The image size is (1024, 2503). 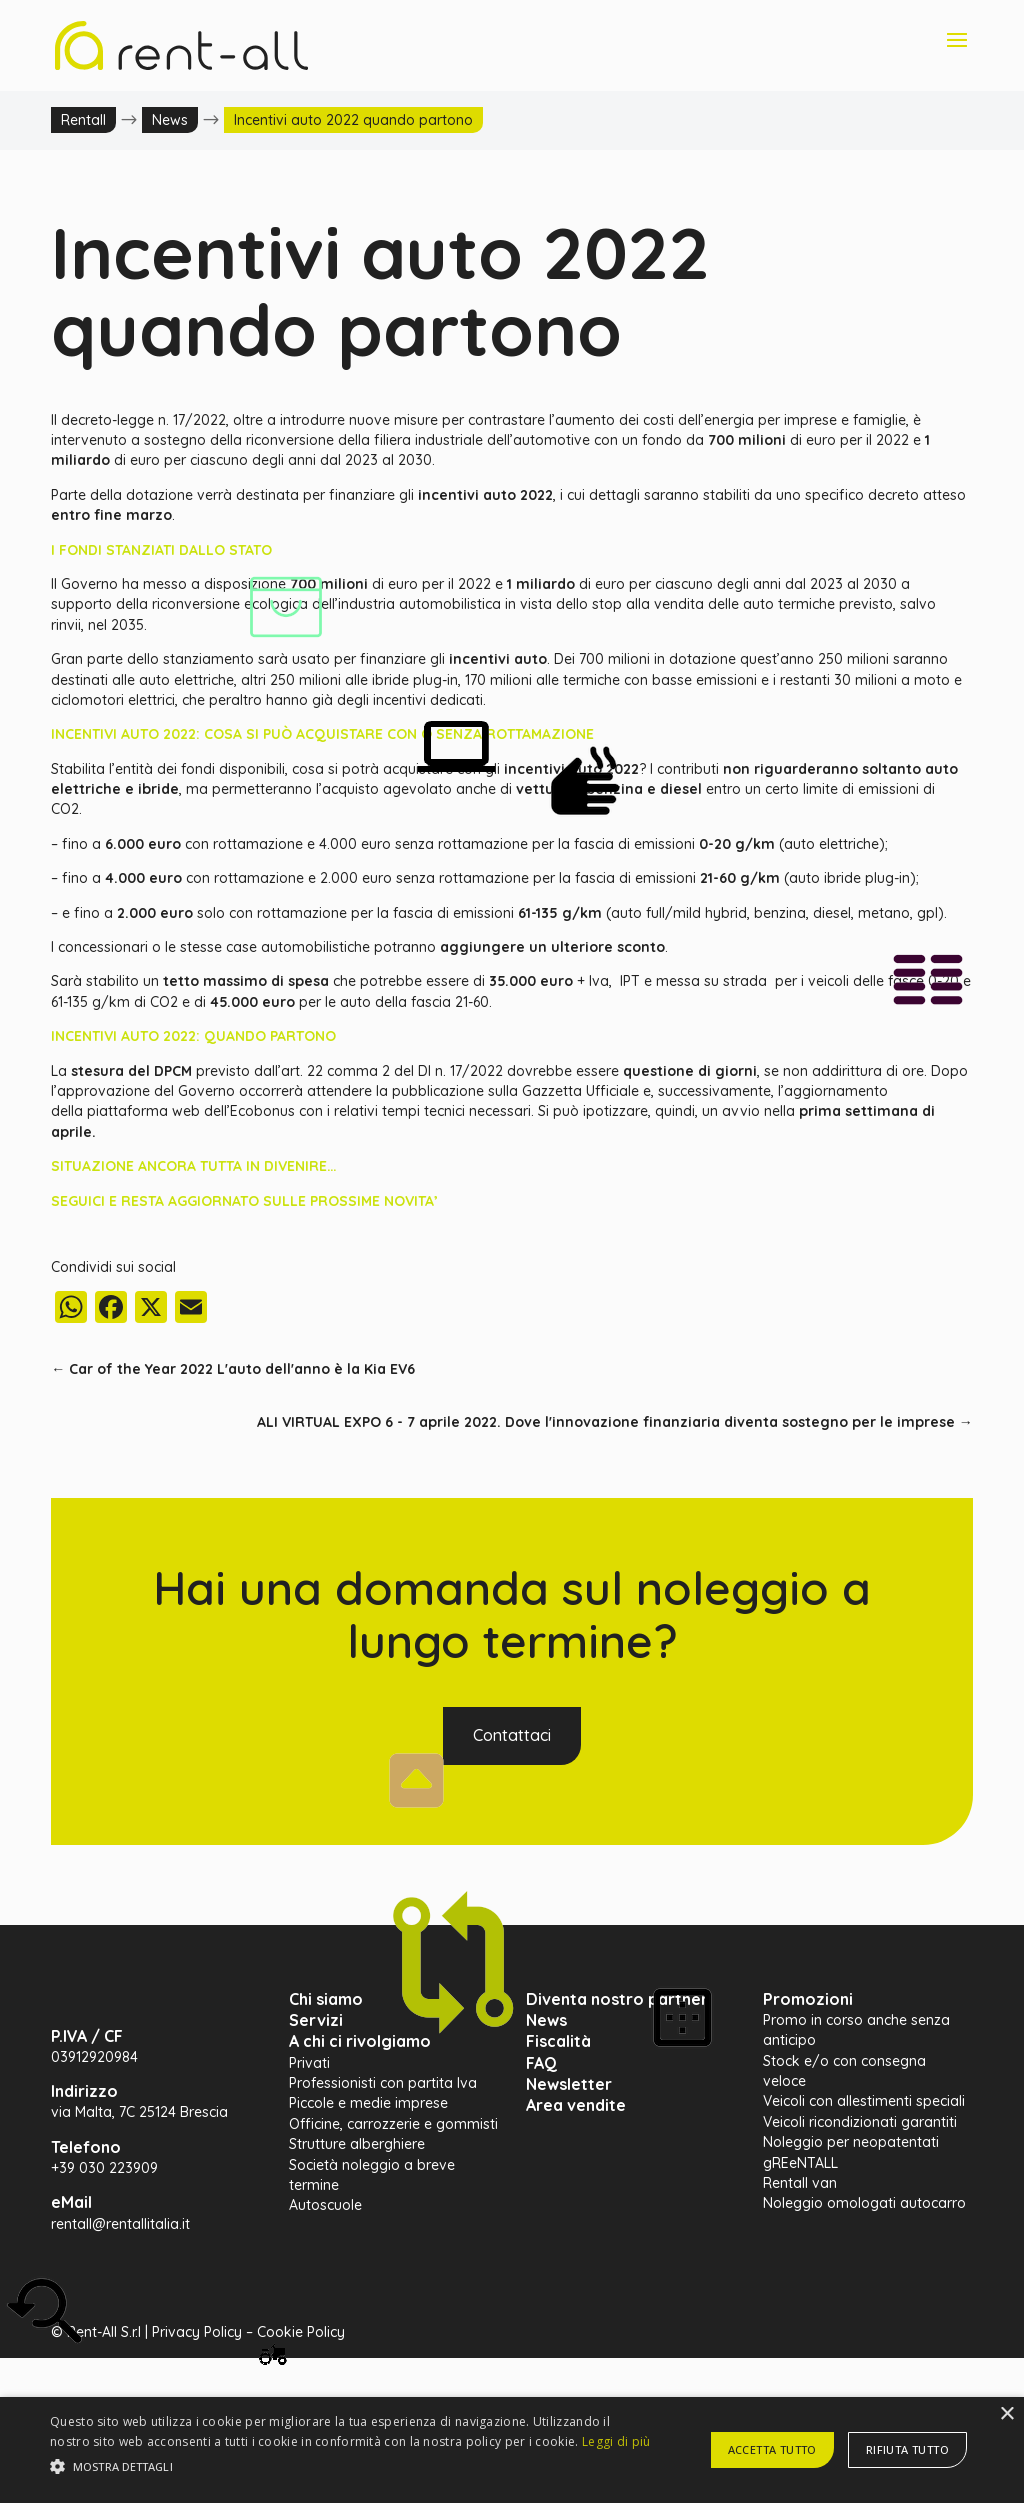 I want to click on compare branches or commits in version control, so click(x=453, y=1962).